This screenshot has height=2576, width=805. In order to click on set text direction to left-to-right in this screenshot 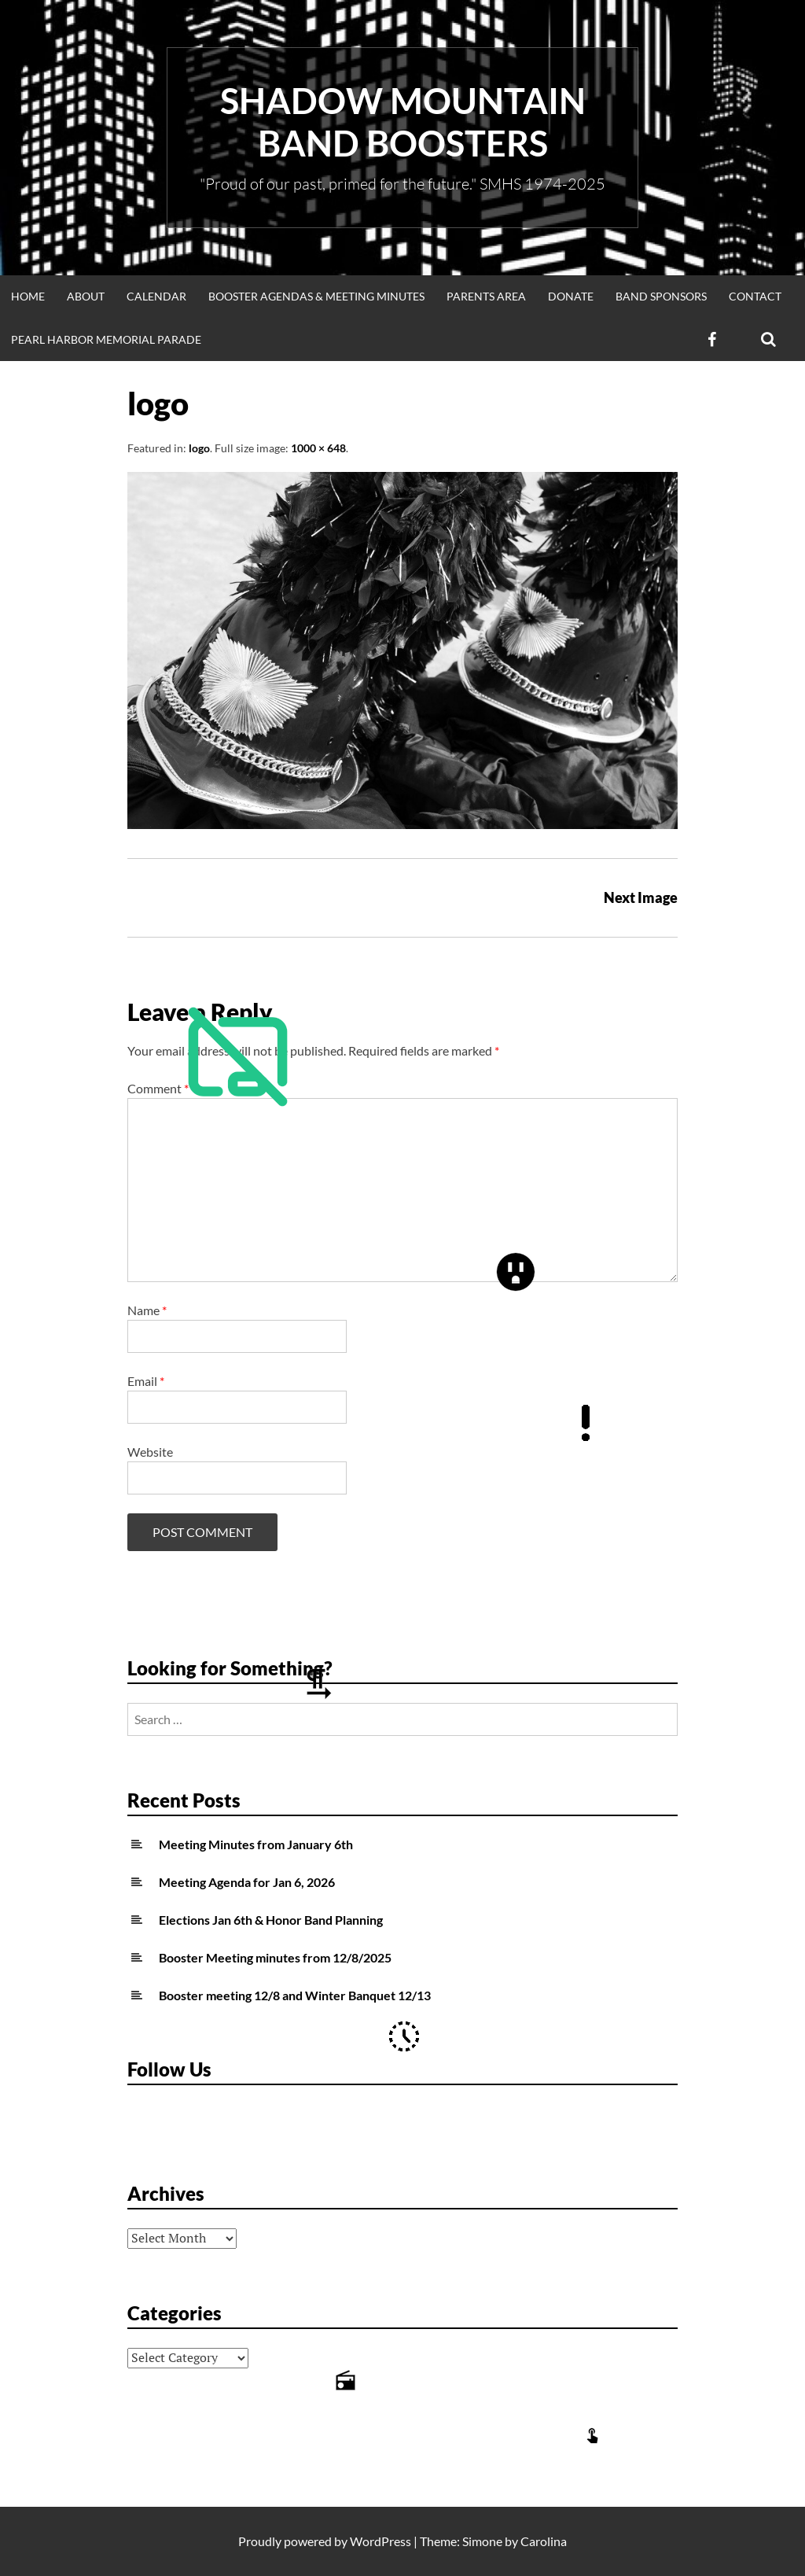, I will do `click(318, 1684)`.